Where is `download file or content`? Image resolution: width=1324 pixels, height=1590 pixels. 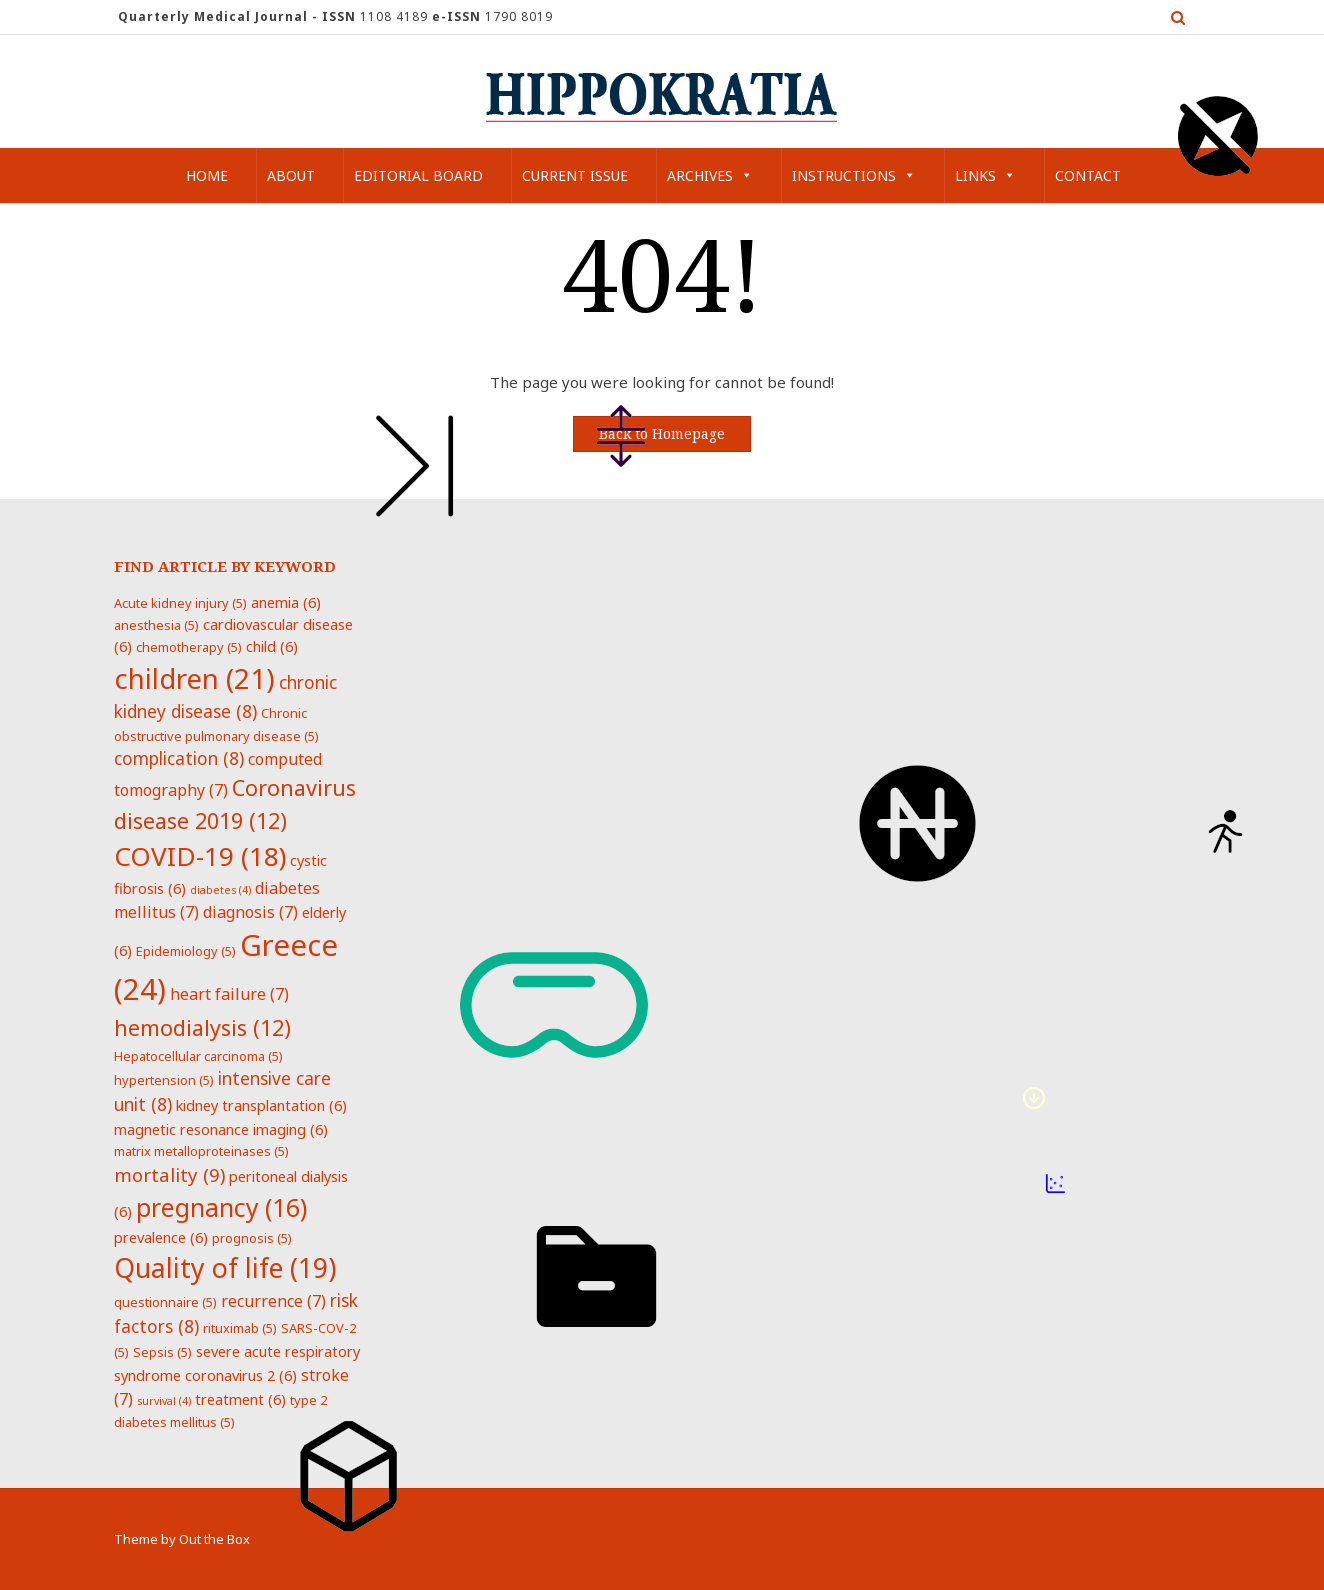
download file or content is located at coordinates (1034, 1098).